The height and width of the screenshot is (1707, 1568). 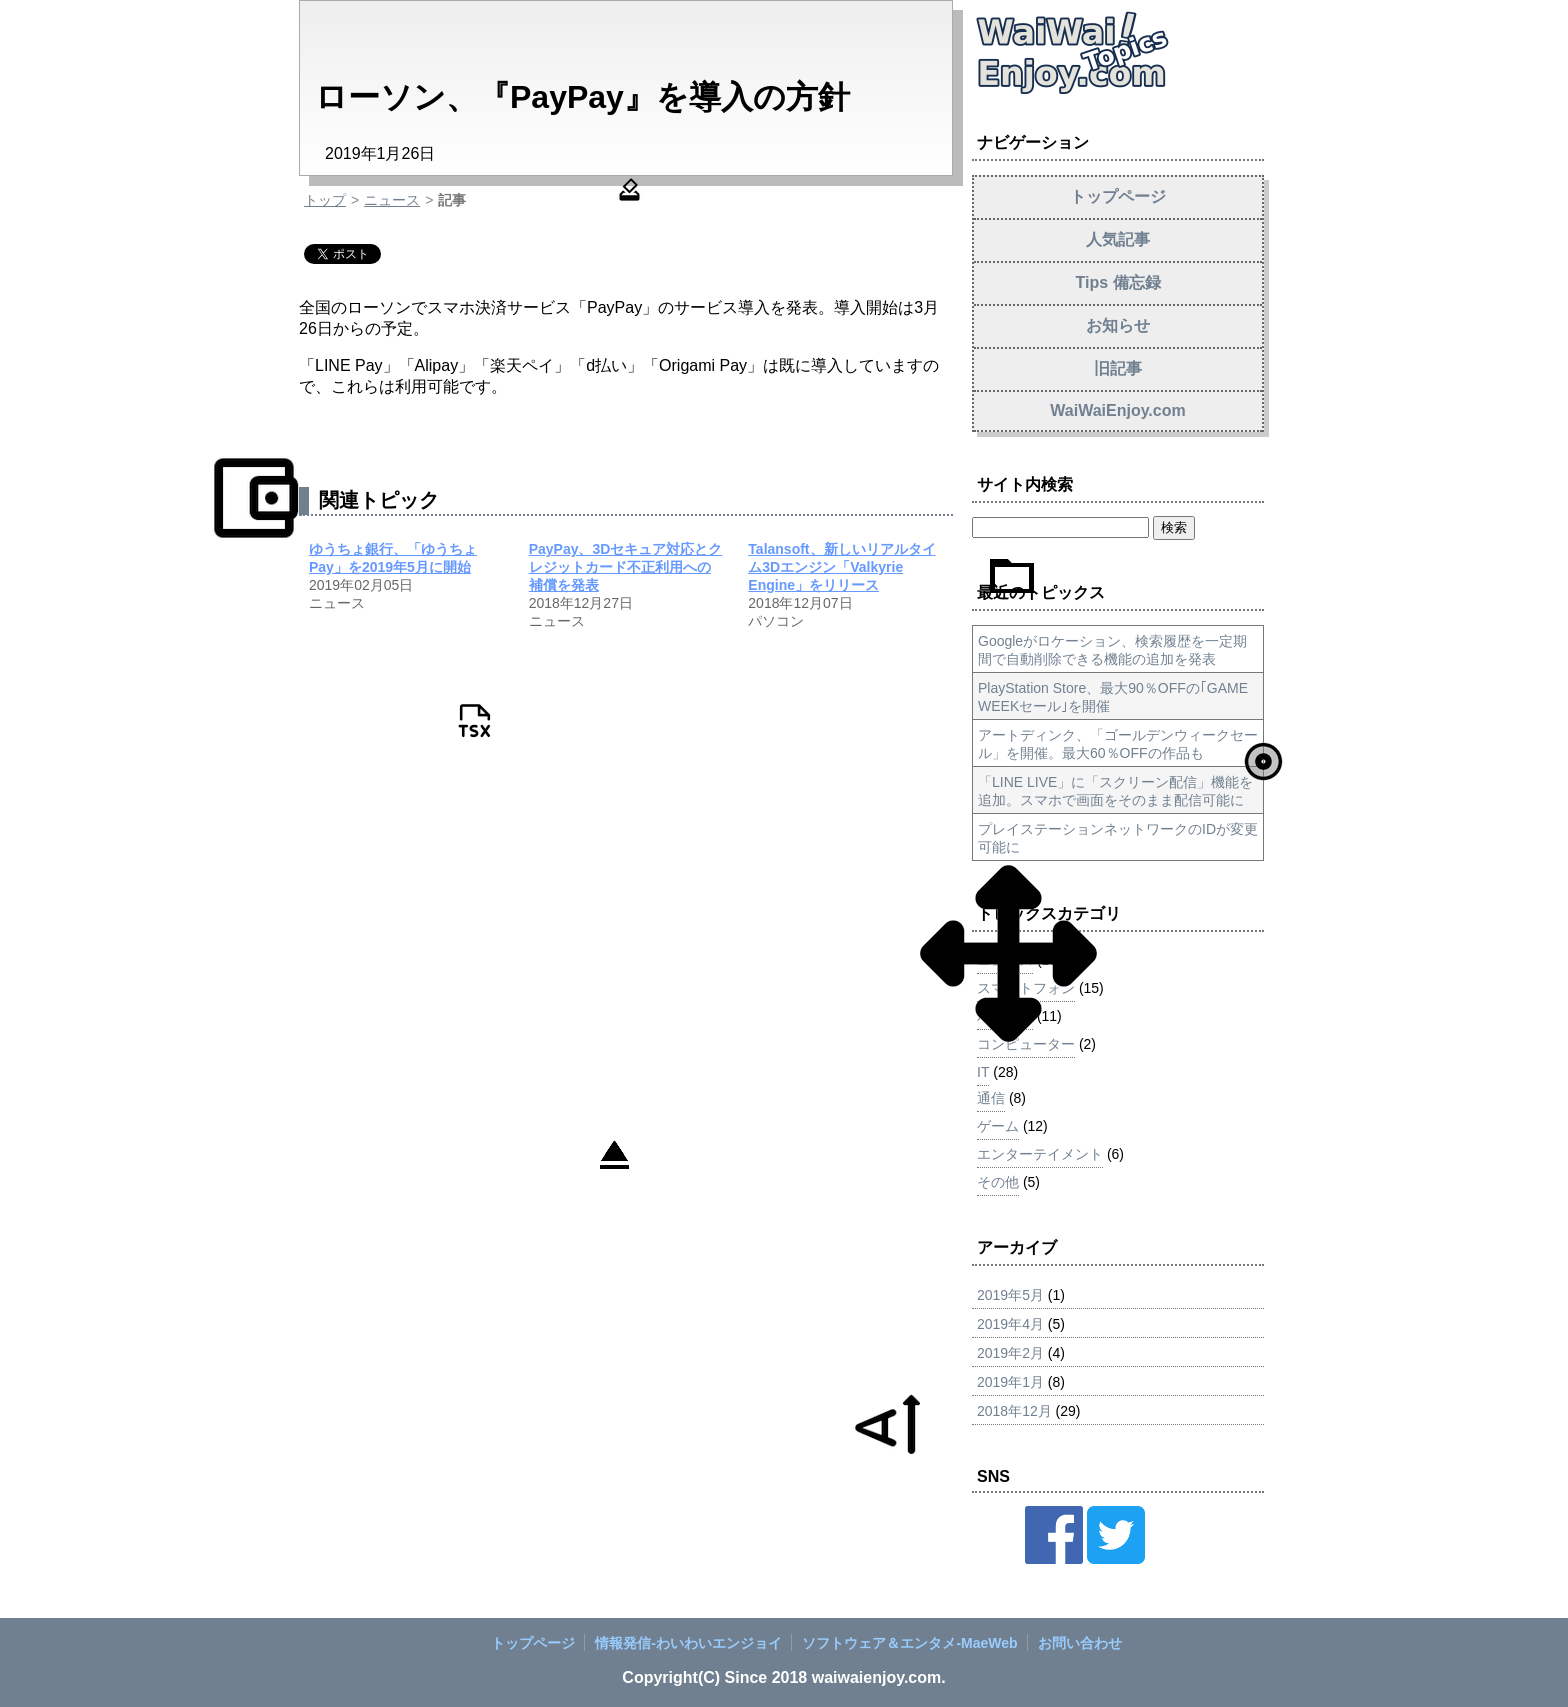 I want to click on eject removable media or disc, so click(x=614, y=1154).